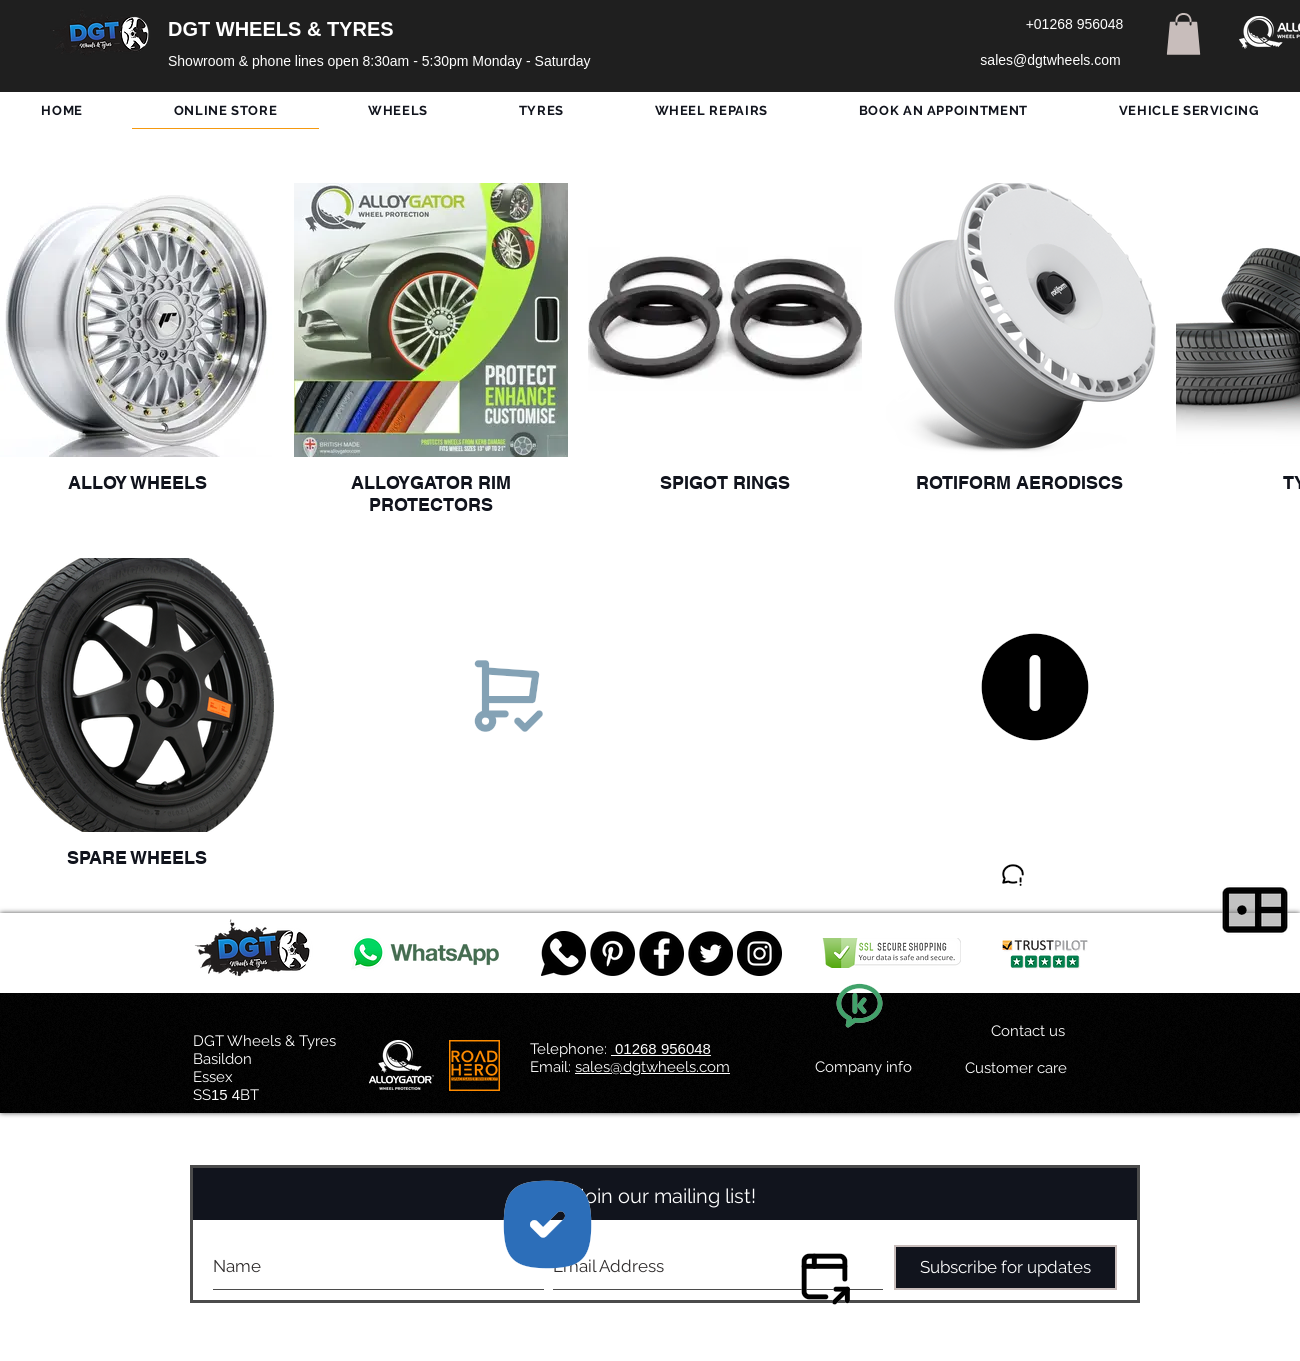  What do you see at coordinates (824, 1276) in the screenshot?
I see `share current webpage` at bounding box center [824, 1276].